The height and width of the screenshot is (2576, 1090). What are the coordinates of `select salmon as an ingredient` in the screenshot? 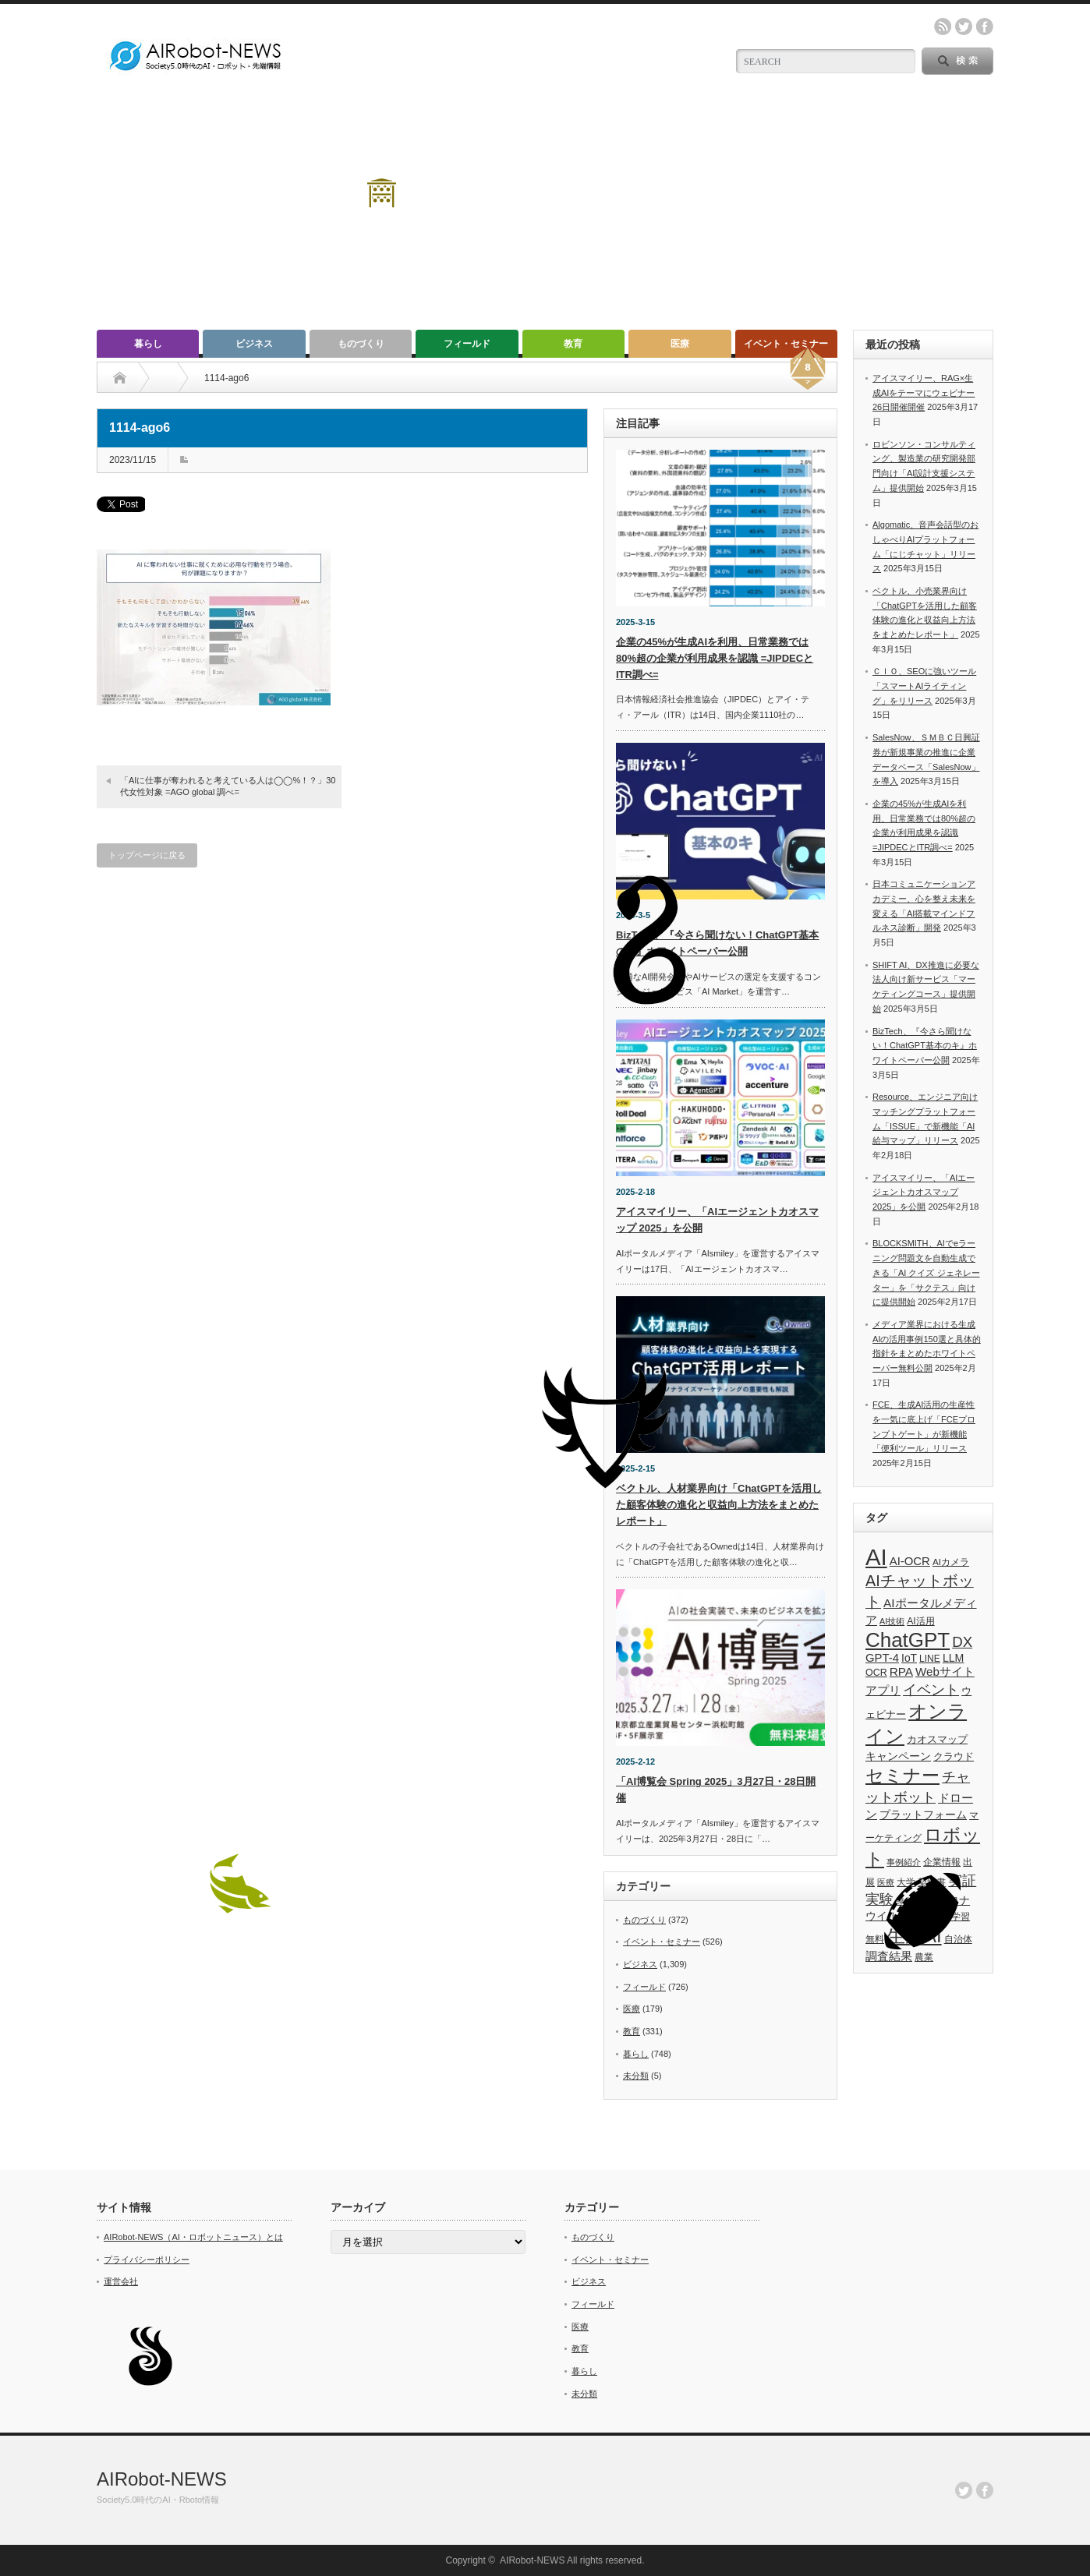 It's located at (240, 1883).